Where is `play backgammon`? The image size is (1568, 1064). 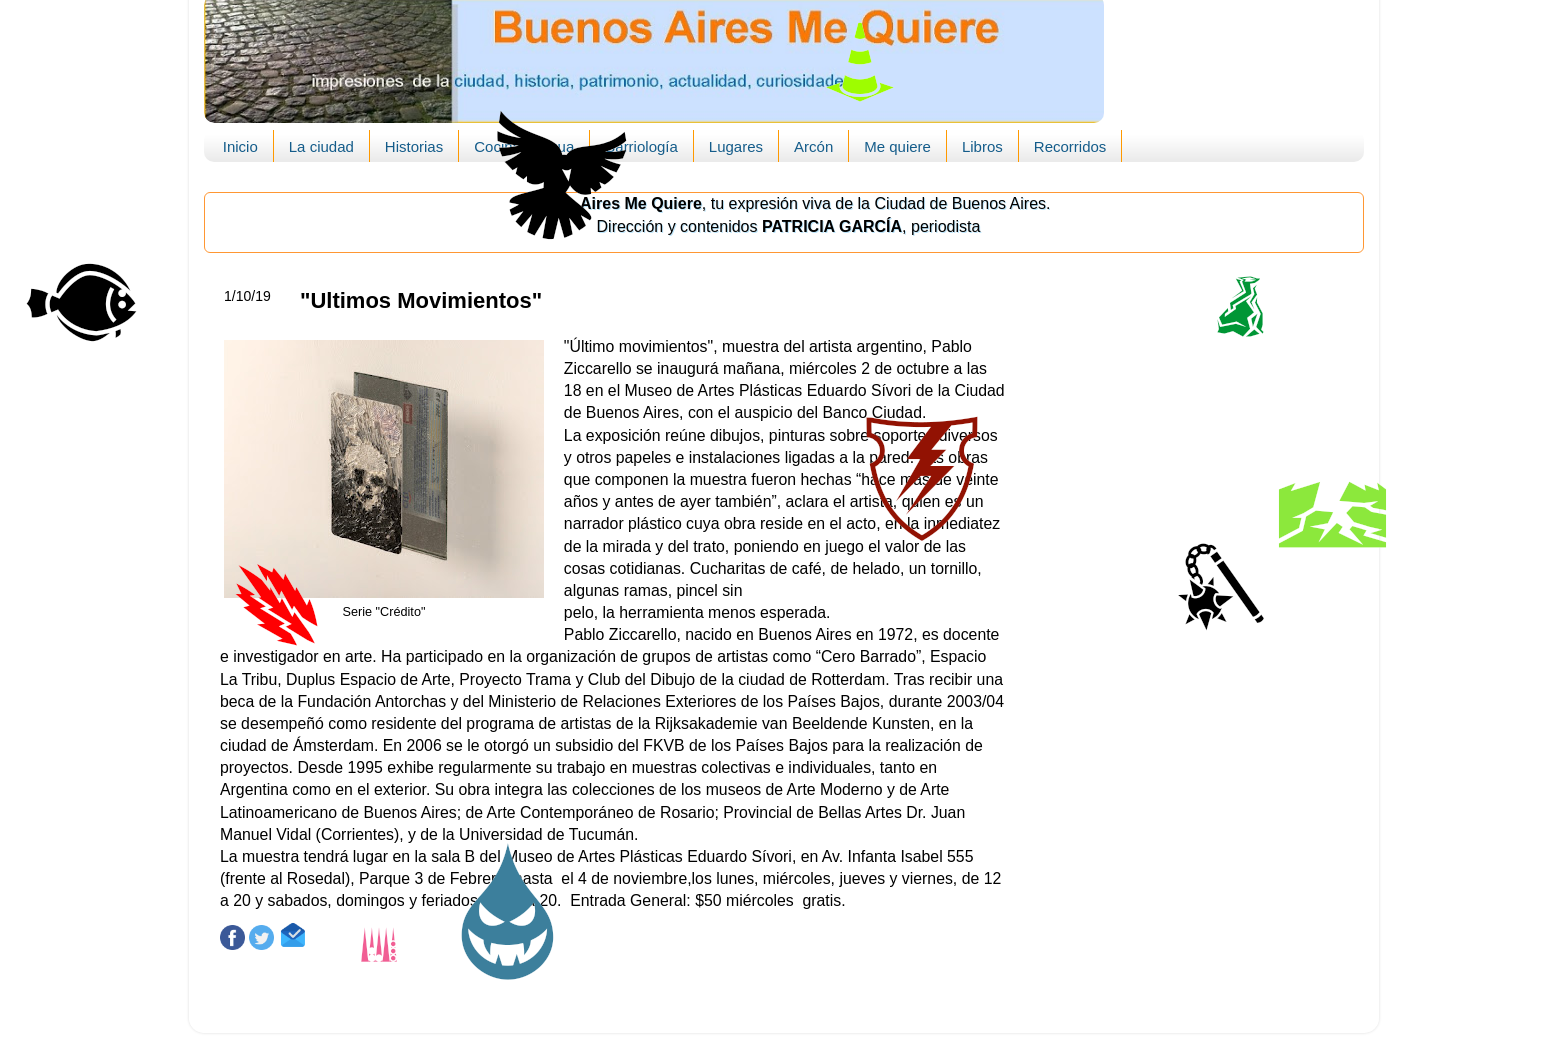 play backgammon is located at coordinates (379, 944).